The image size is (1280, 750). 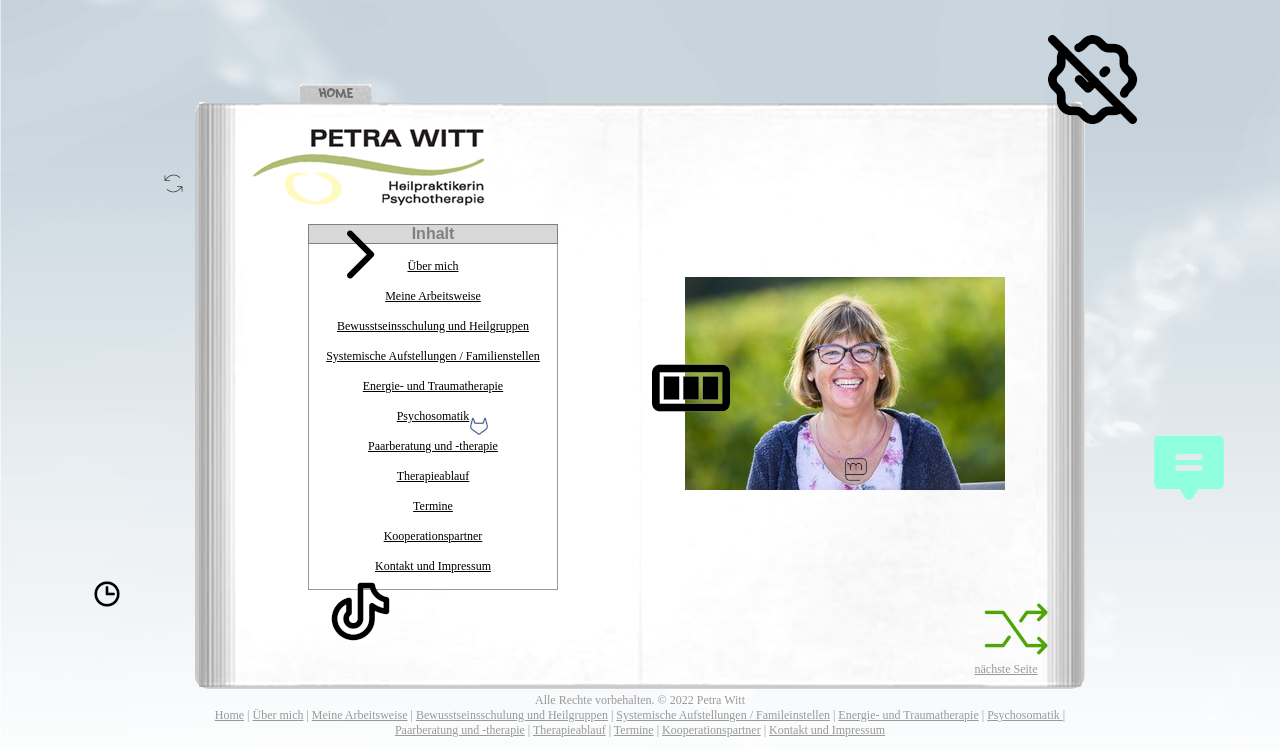 What do you see at coordinates (691, 388) in the screenshot?
I see `indicates full battery charge` at bounding box center [691, 388].